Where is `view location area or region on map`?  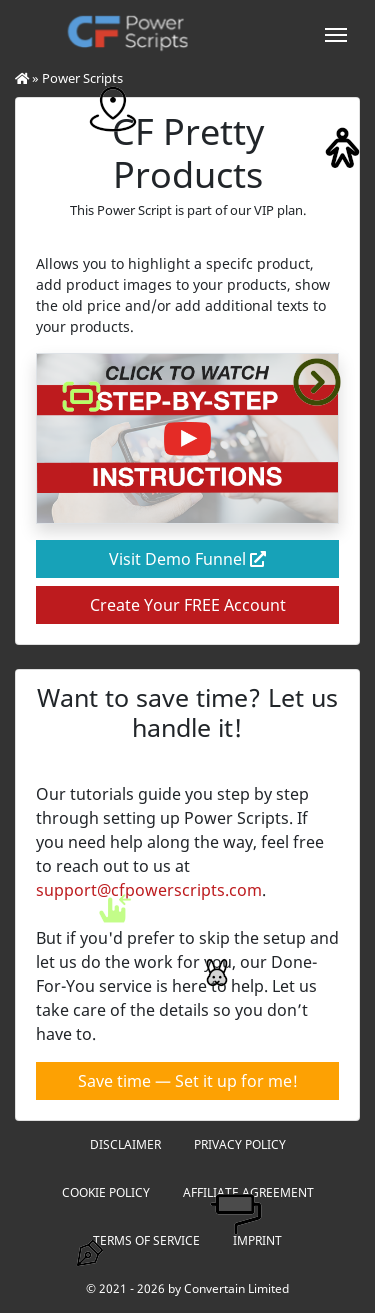
view location area or region on map is located at coordinates (113, 110).